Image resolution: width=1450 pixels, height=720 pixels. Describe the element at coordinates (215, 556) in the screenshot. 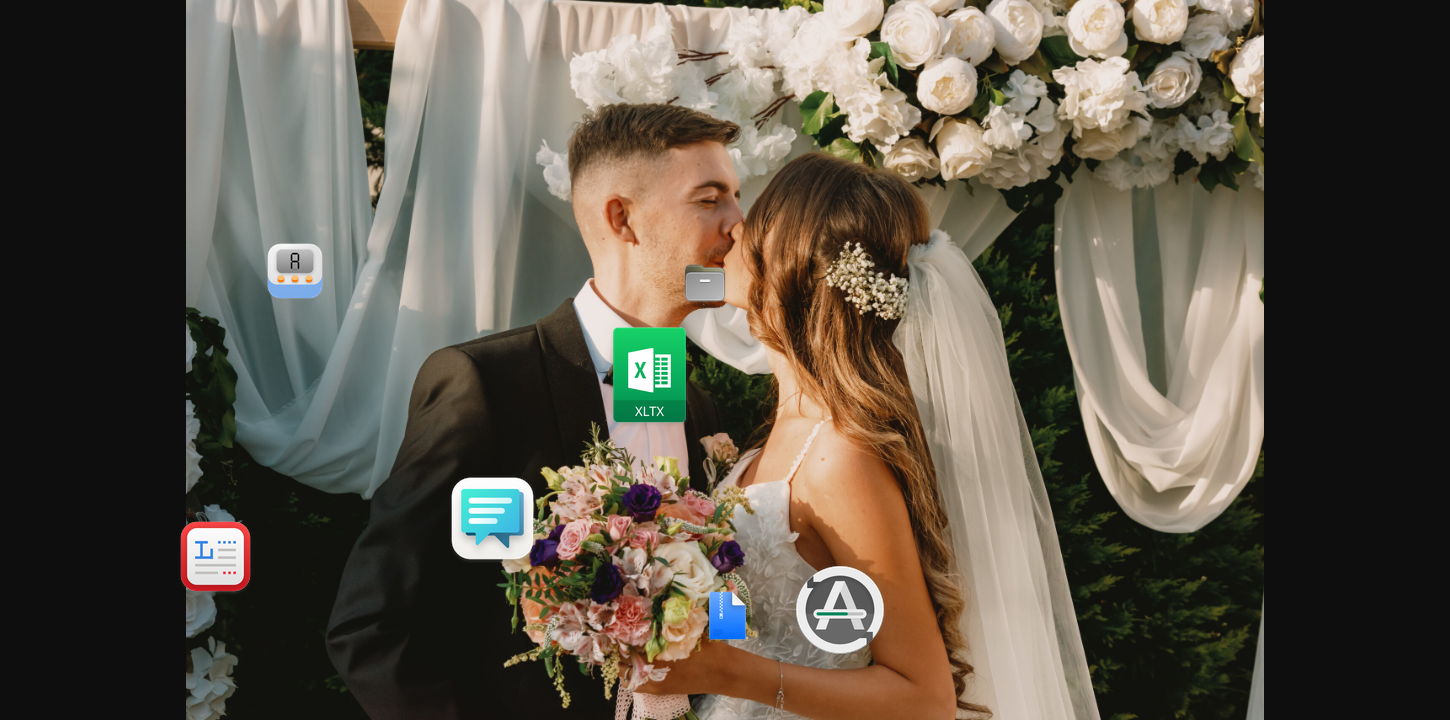

I see `open Lorem placeholder text generator app` at that location.